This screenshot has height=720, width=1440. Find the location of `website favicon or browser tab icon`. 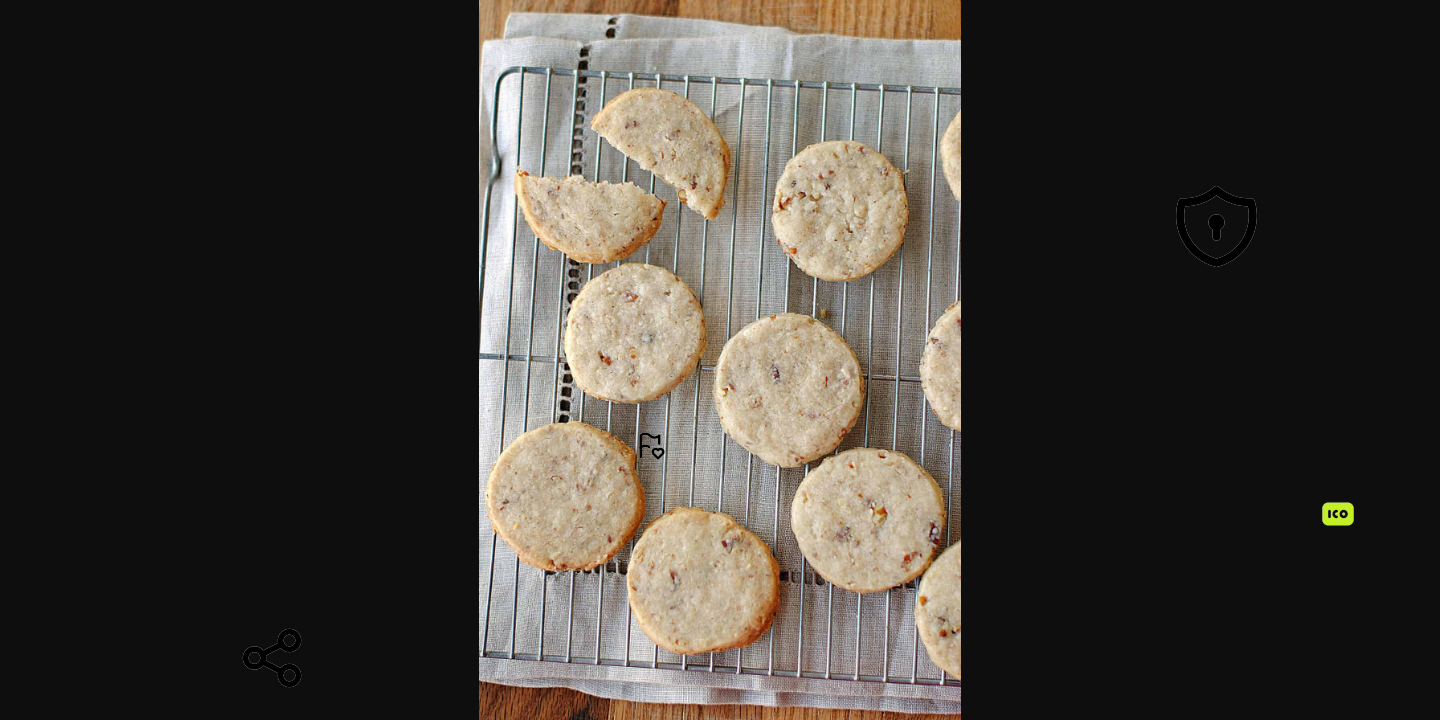

website favicon or browser tab icon is located at coordinates (1338, 514).